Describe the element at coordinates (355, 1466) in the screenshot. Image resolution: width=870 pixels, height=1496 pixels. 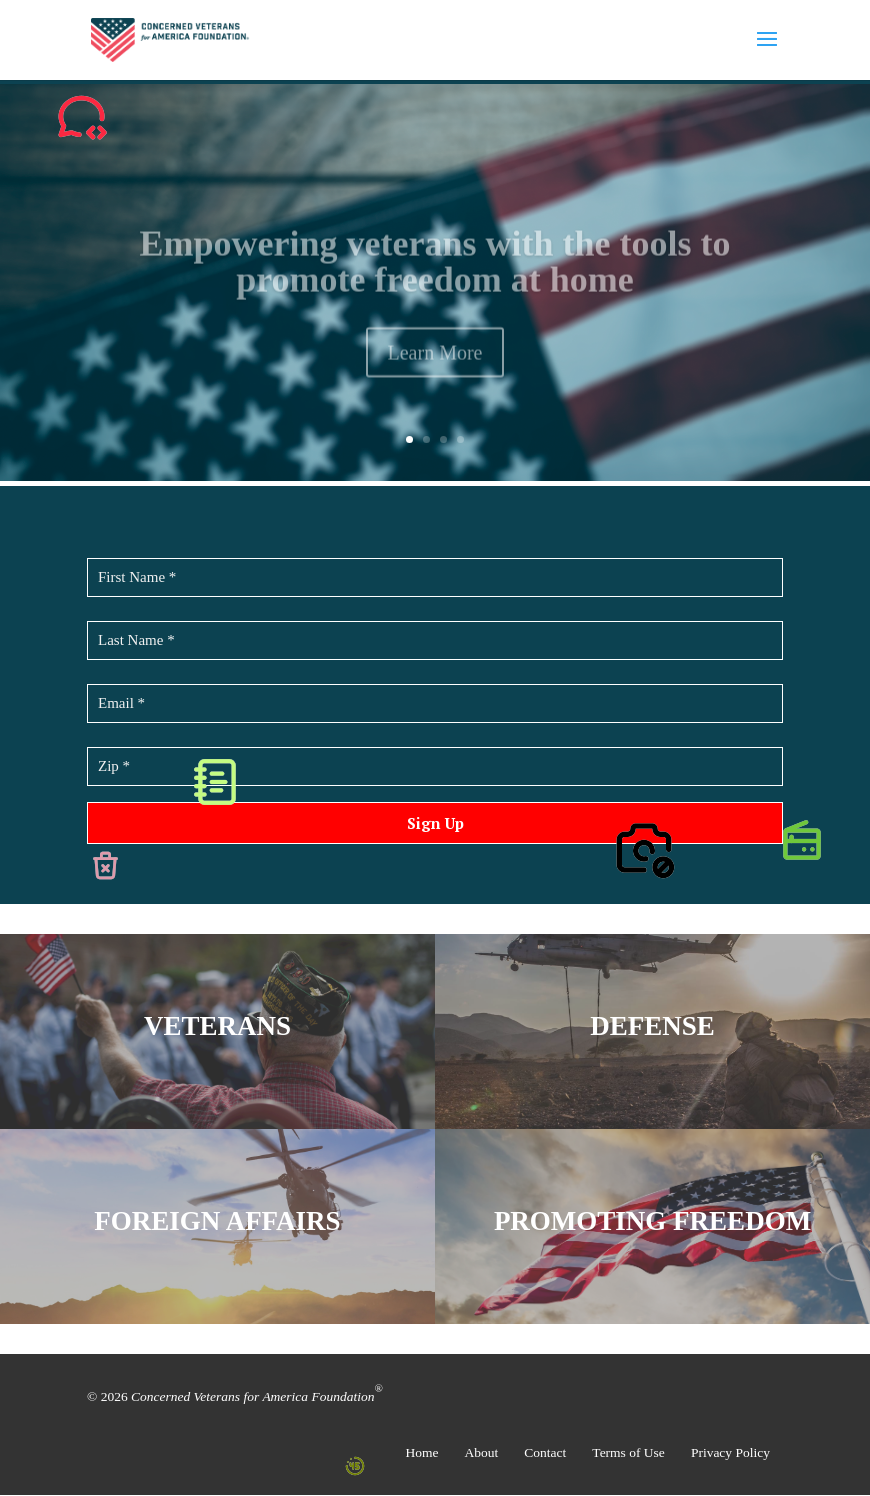
I see `set a 45-minute timer or duration` at that location.